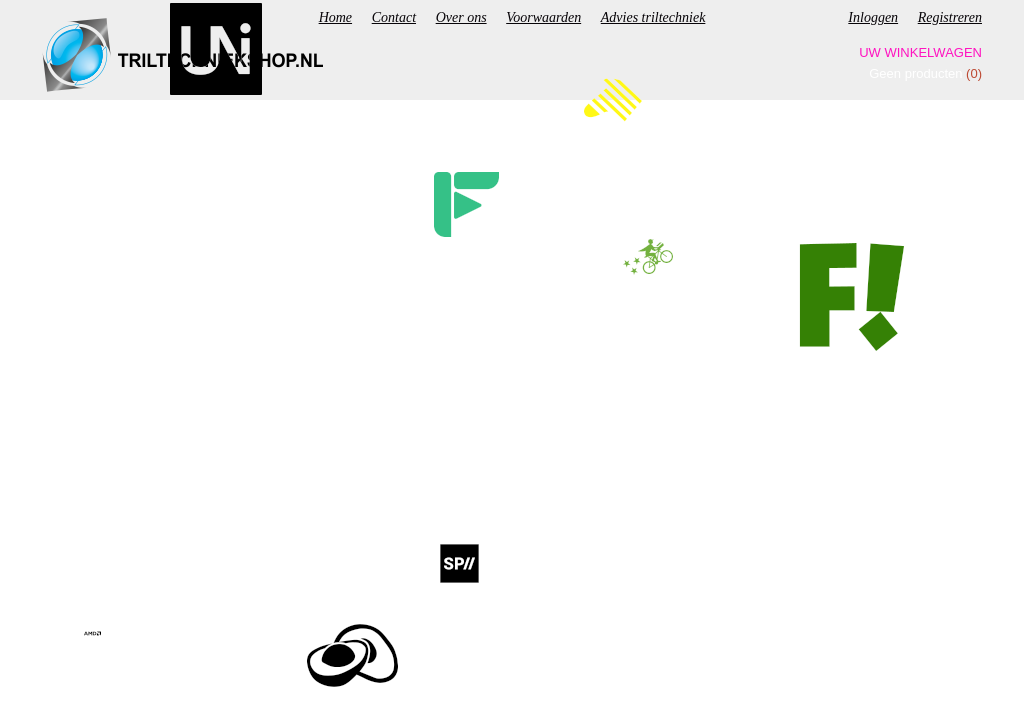 The image size is (1024, 720). What do you see at coordinates (613, 100) in the screenshot?
I see `open zebpay cryptocurrency exchange app` at bounding box center [613, 100].